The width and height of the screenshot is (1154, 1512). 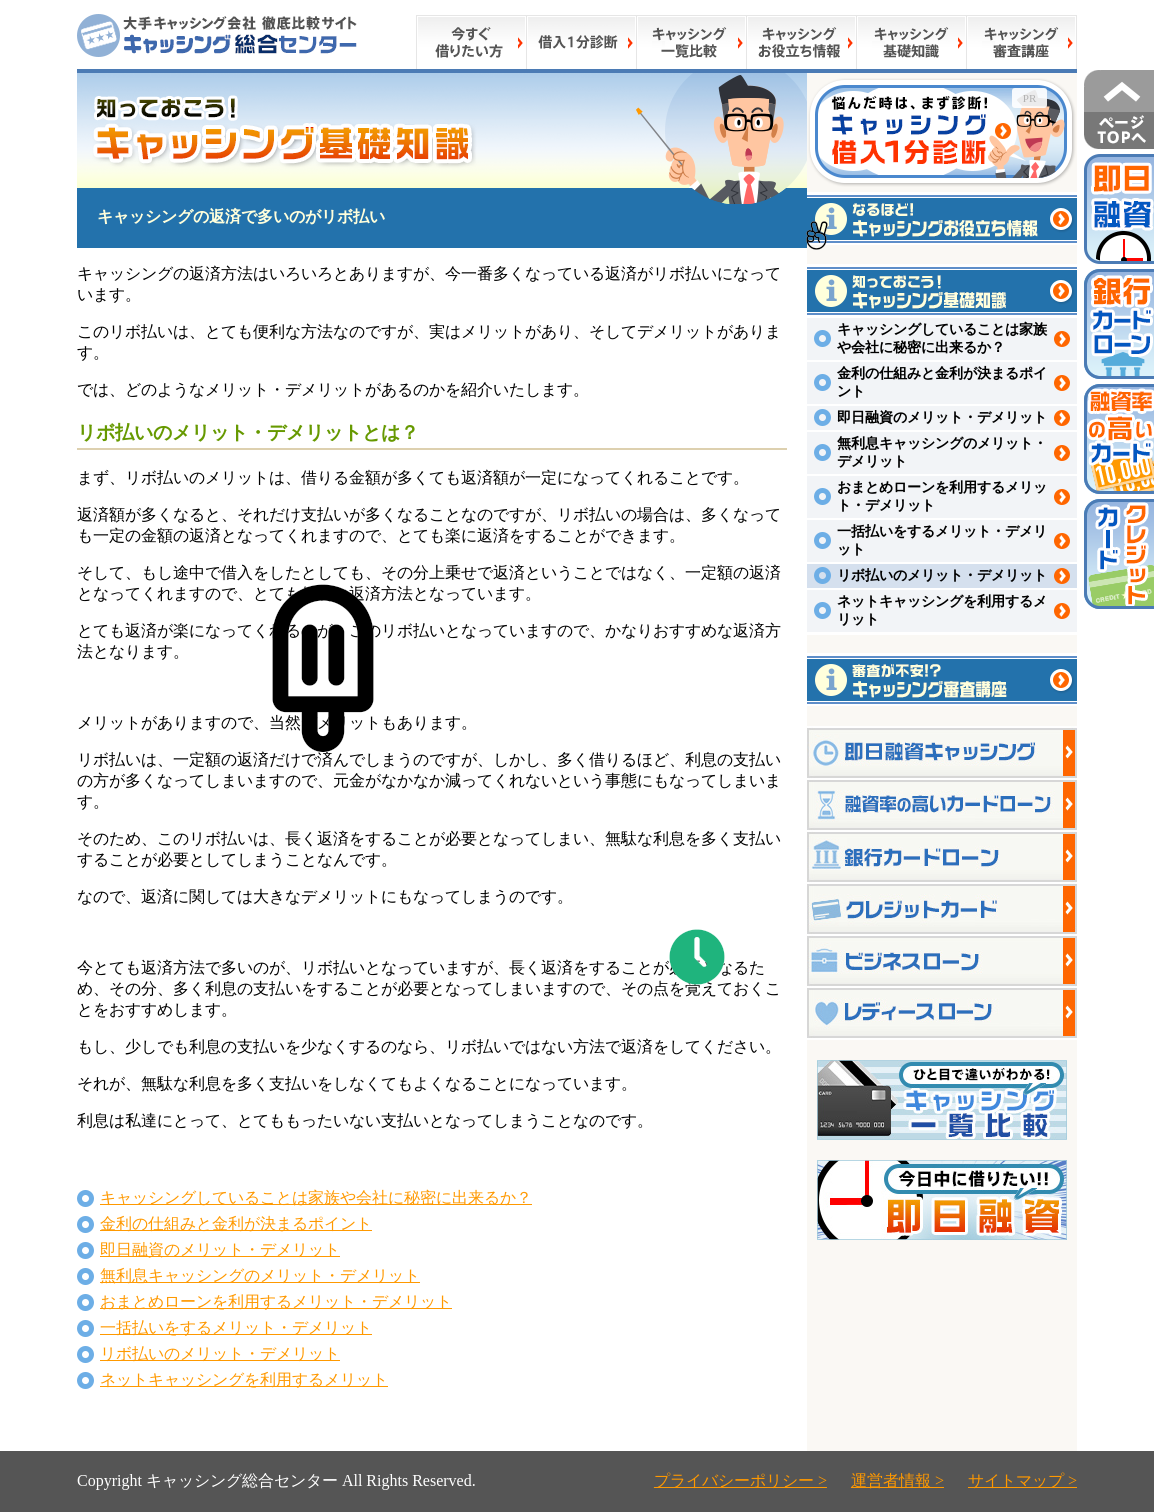 What do you see at coordinates (323, 667) in the screenshot?
I see `indicates frozen treats or ice cream category` at bounding box center [323, 667].